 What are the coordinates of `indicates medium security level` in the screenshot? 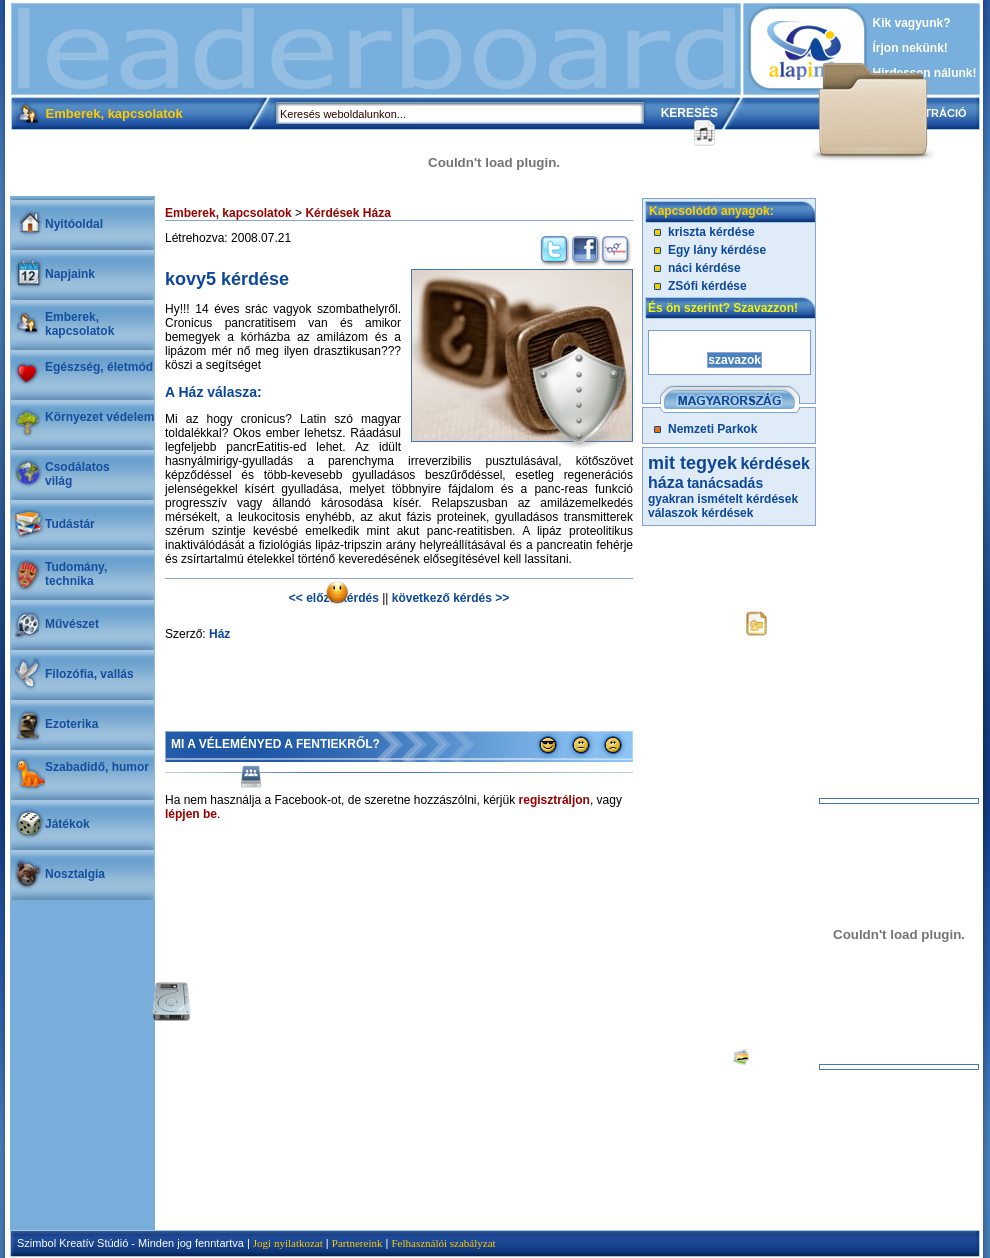 It's located at (579, 397).